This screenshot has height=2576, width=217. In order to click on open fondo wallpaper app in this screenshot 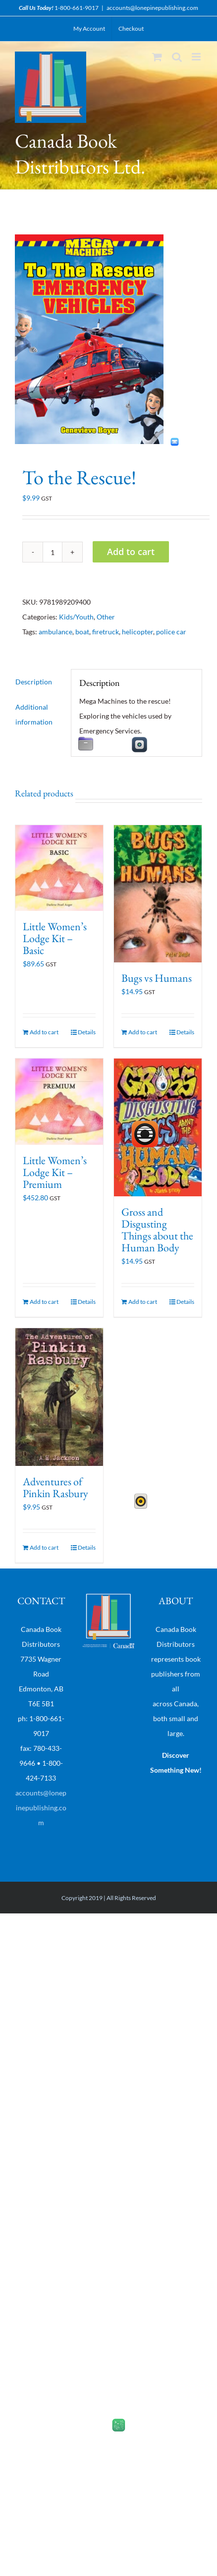, I will do `click(139, 744)`.